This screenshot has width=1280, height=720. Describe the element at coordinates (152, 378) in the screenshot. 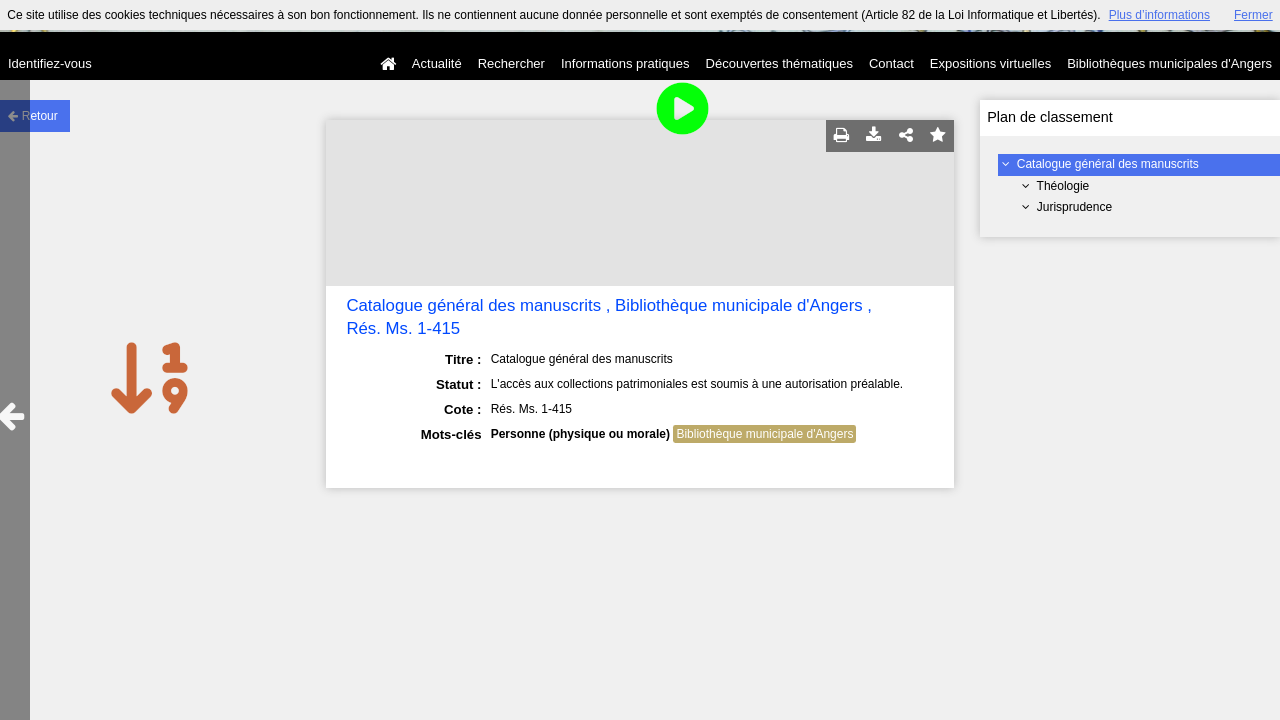

I see `sort items in ascending numerical order` at that location.